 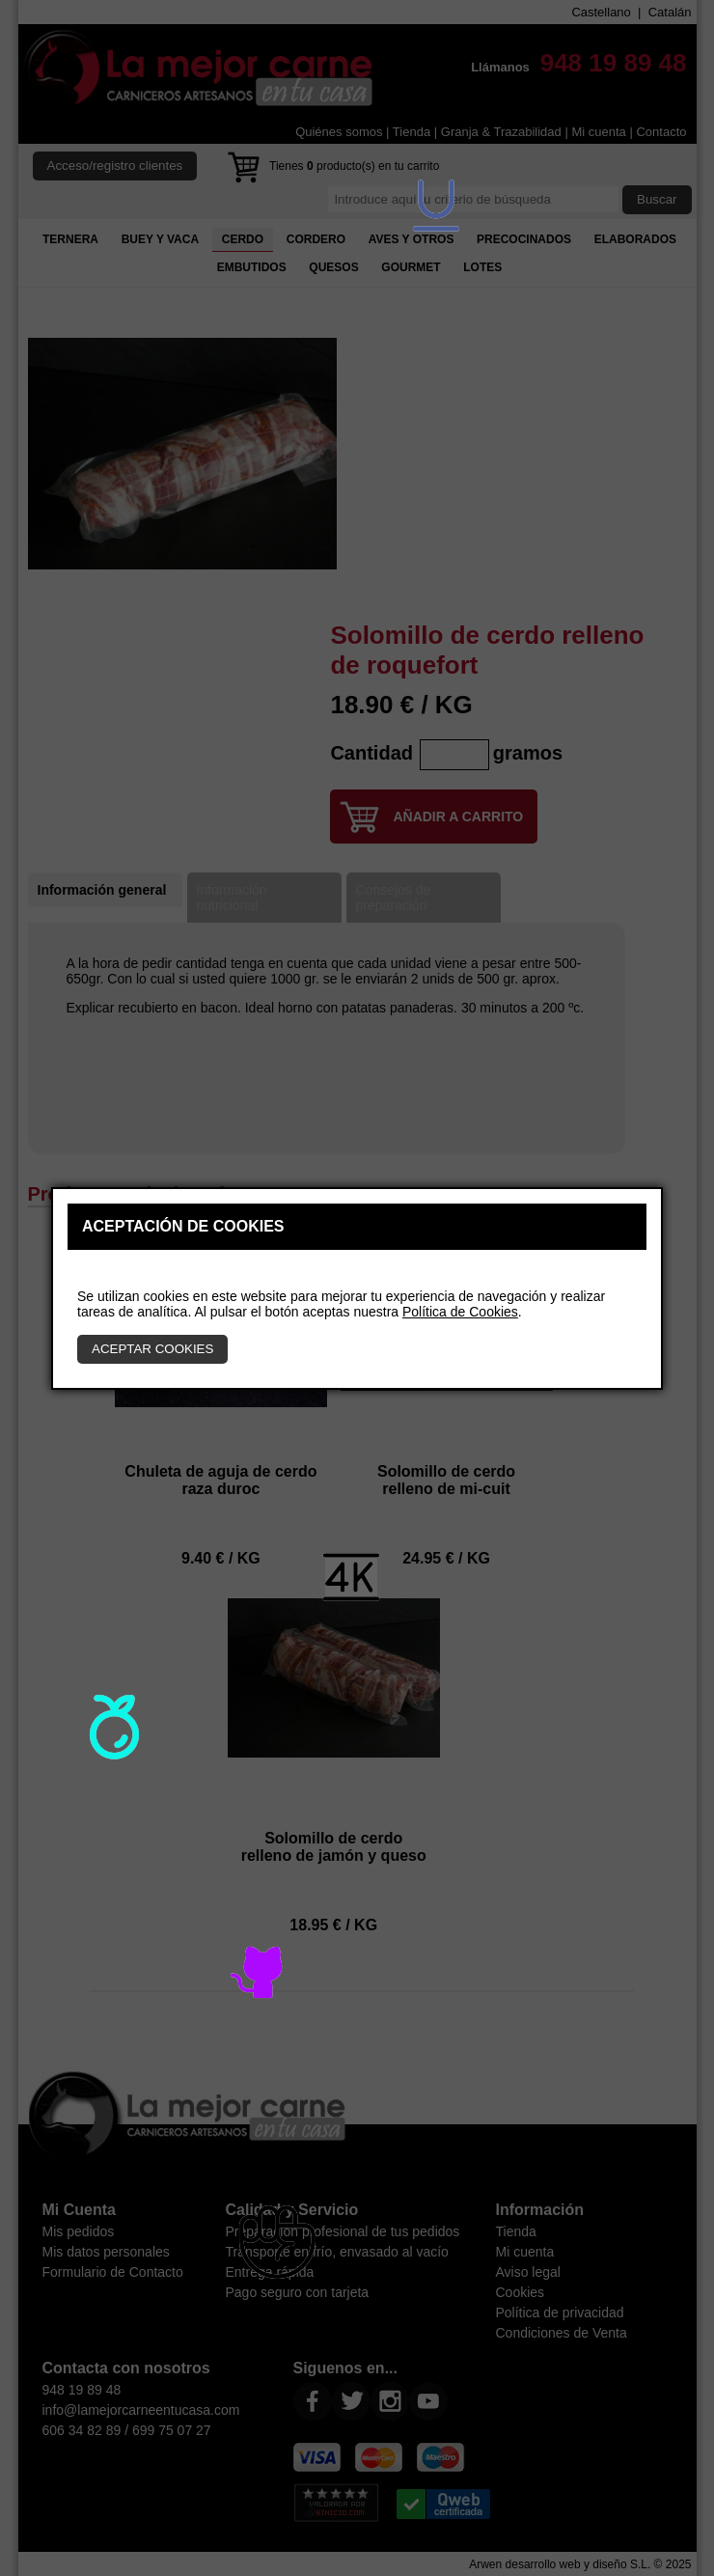 I want to click on select orange flavor or citrus option, so click(x=114, y=1728).